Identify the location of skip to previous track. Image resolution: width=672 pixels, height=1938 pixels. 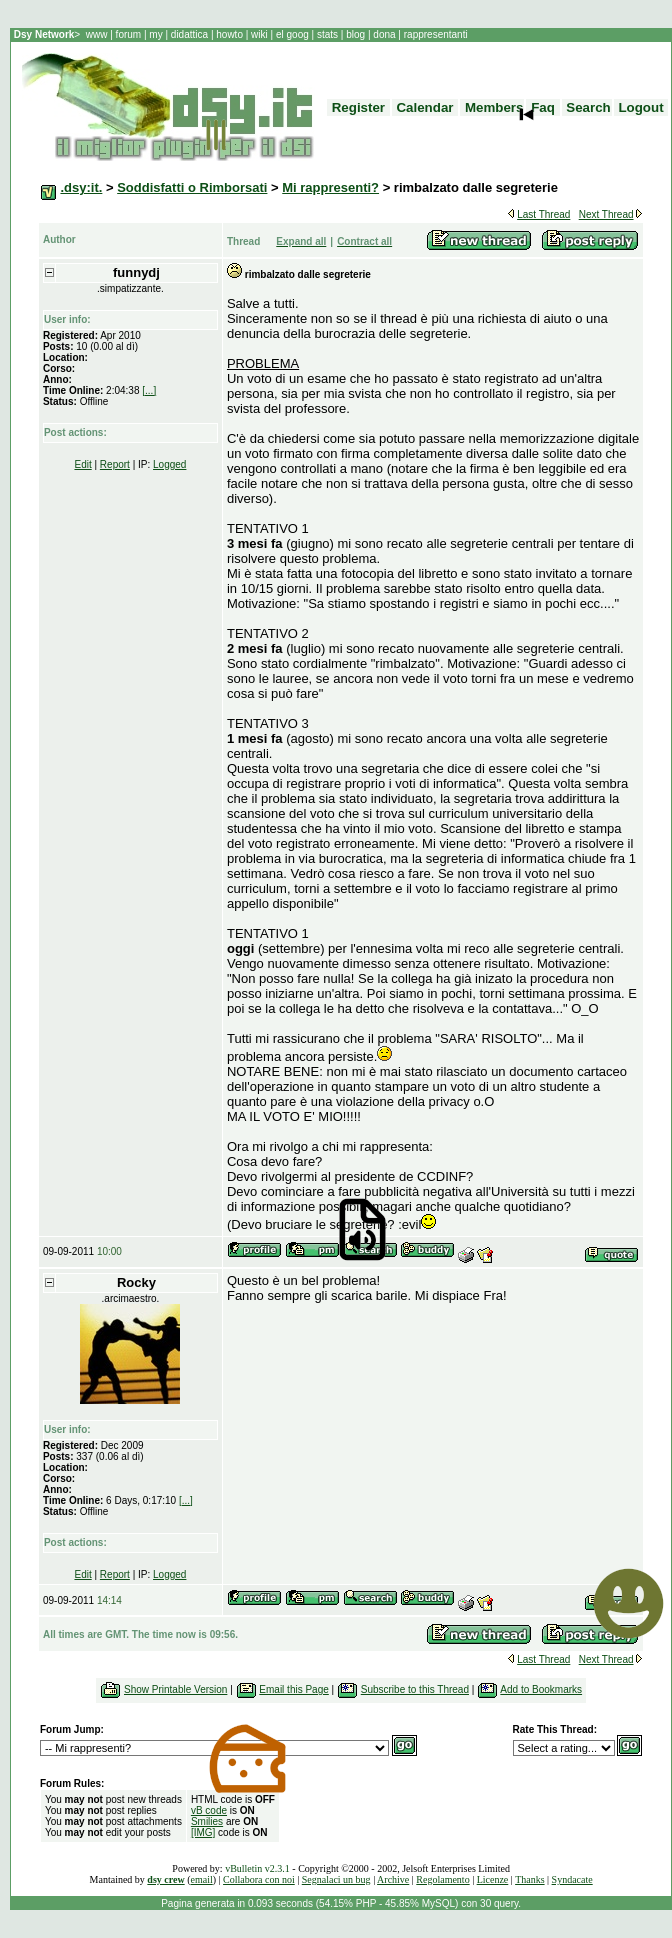
(526, 114).